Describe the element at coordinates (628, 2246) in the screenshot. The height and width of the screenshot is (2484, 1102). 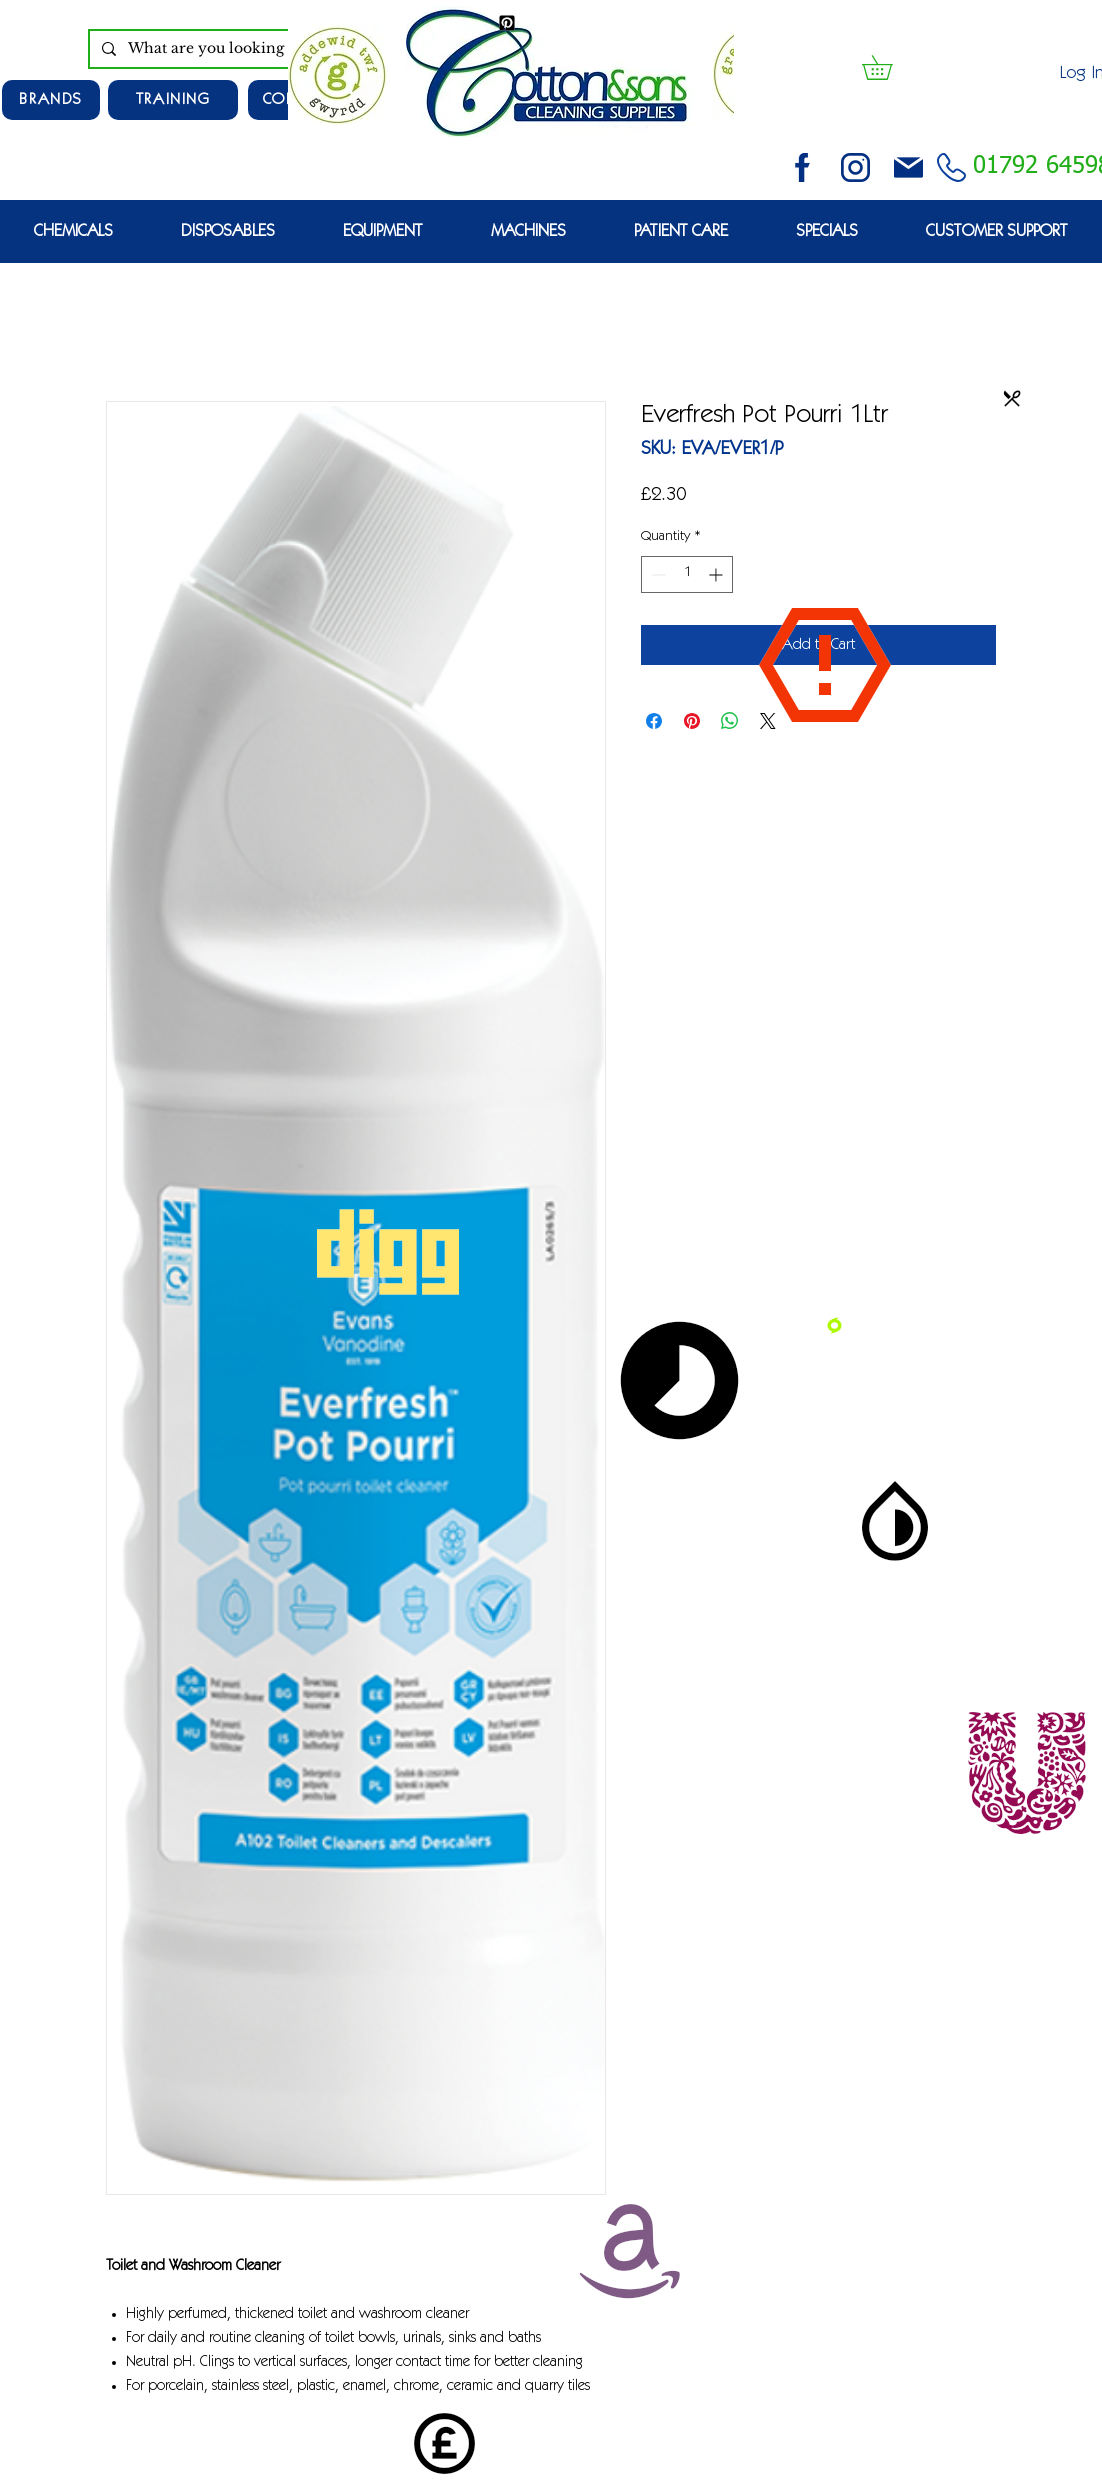
I see `open the Amazon app` at that location.